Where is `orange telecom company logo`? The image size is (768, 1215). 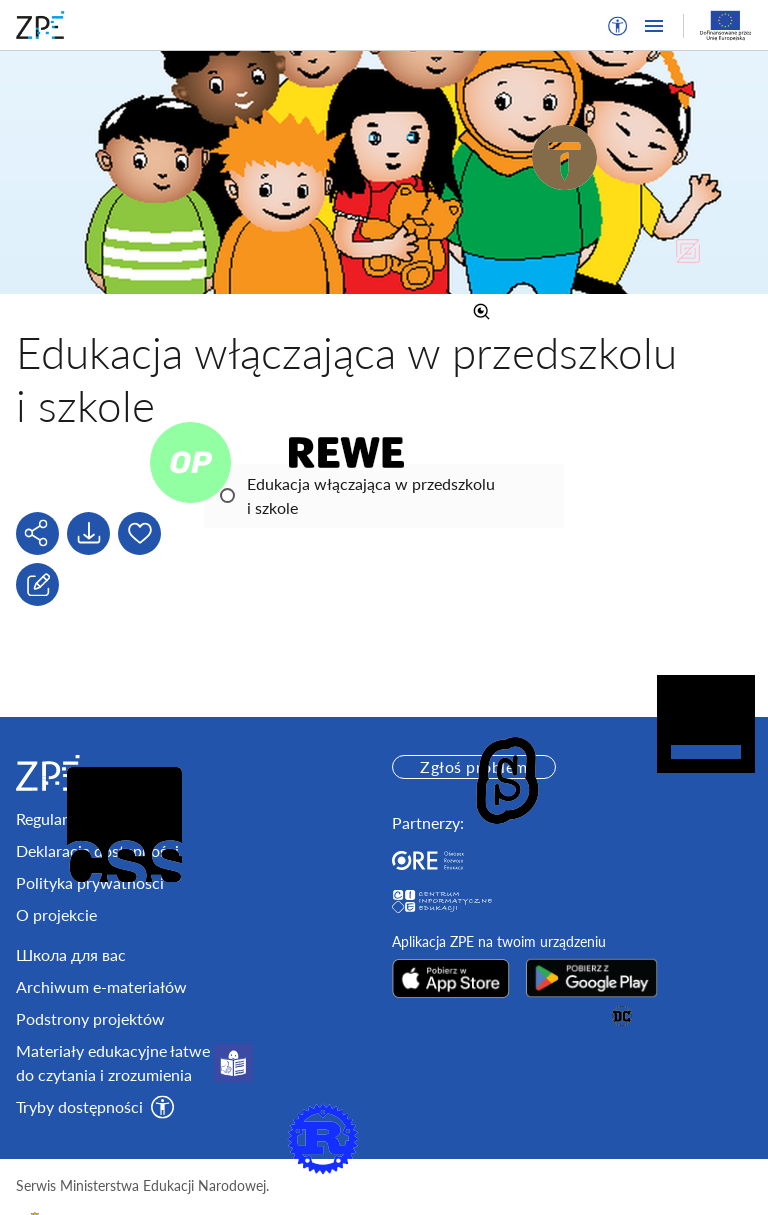
orange telecom company logo is located at coordinates (706, 724).